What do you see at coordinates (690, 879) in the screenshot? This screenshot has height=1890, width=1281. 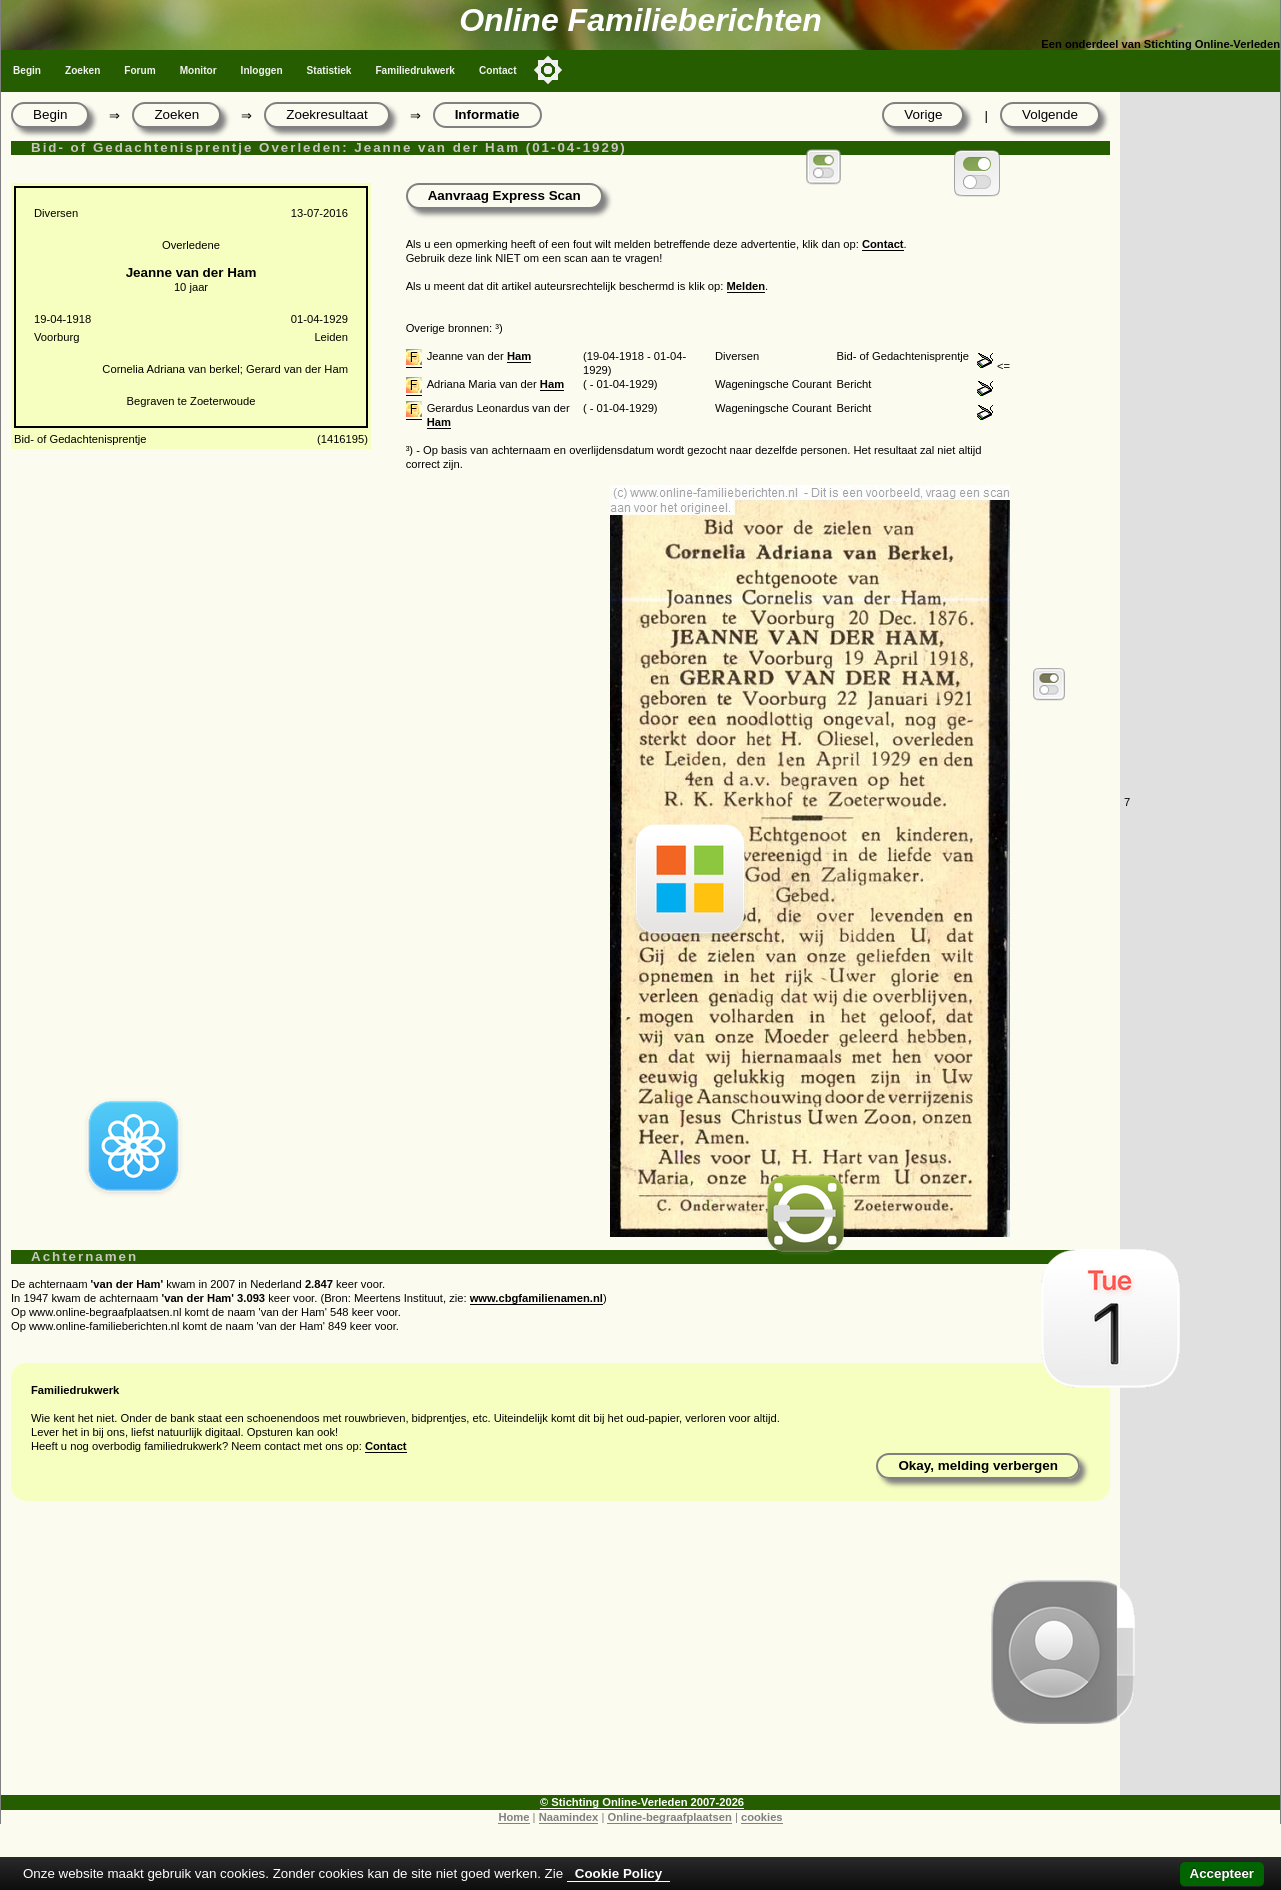 I see `open the MSN app` at bounding box center [690, 879].